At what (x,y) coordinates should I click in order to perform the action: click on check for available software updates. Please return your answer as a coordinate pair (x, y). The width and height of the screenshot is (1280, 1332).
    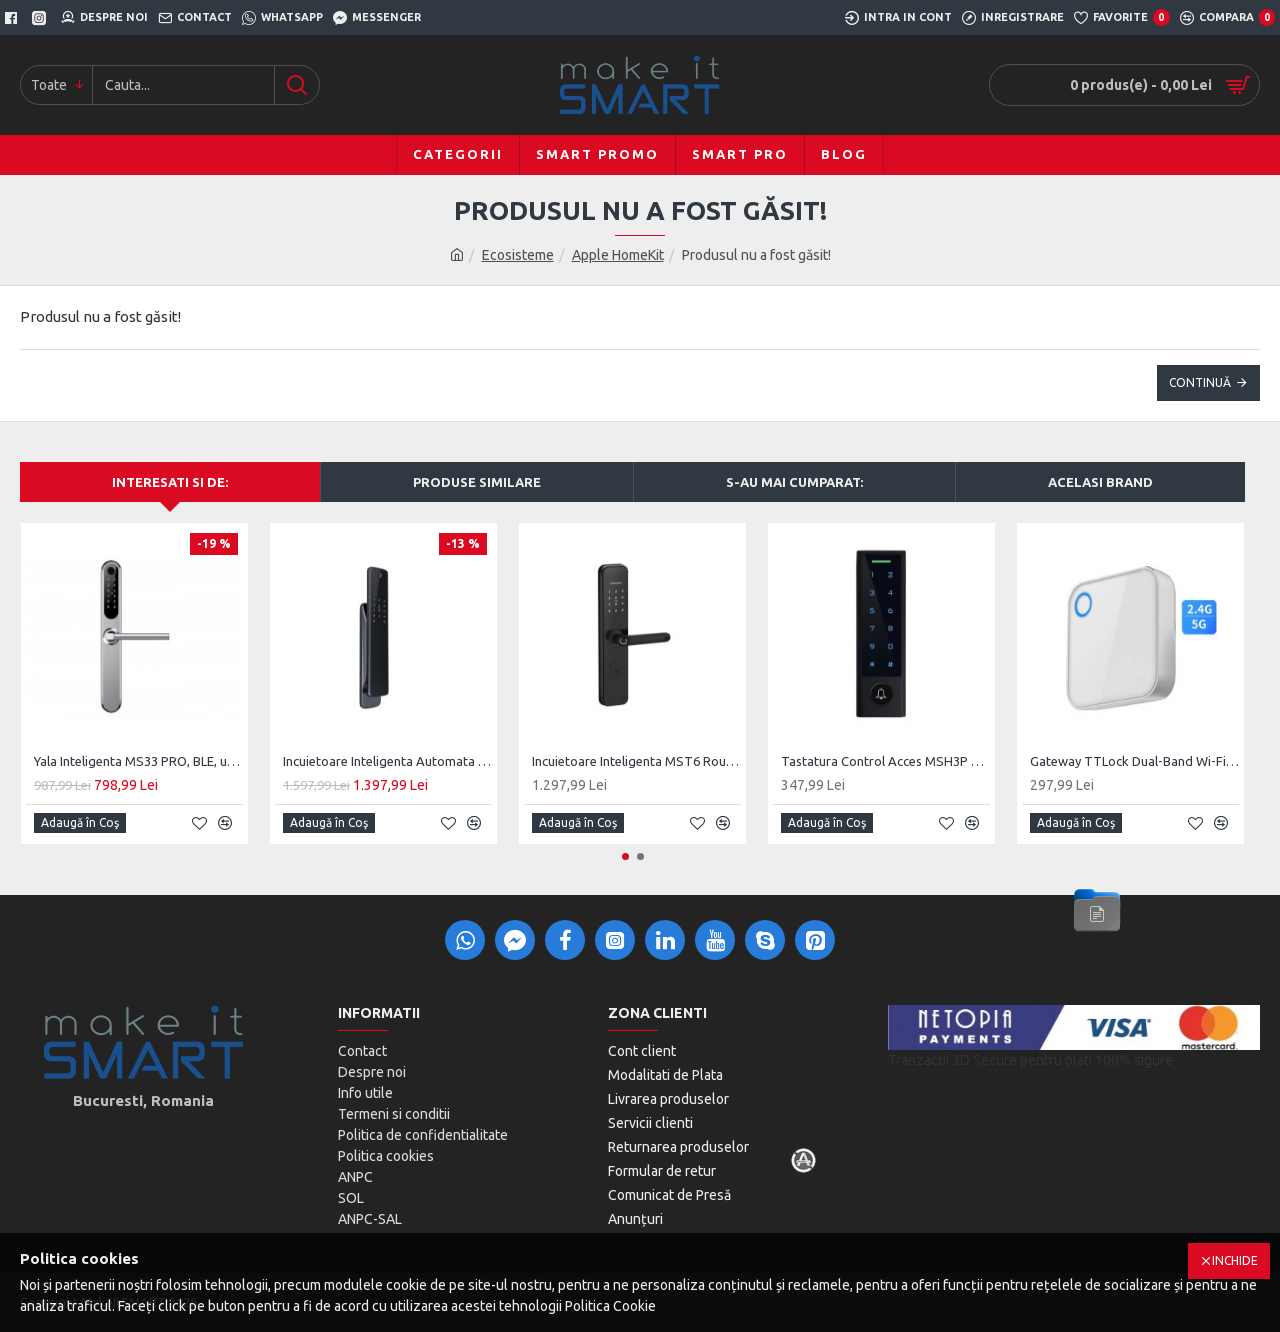
    Looking at the image, I should click on (803, 1160).